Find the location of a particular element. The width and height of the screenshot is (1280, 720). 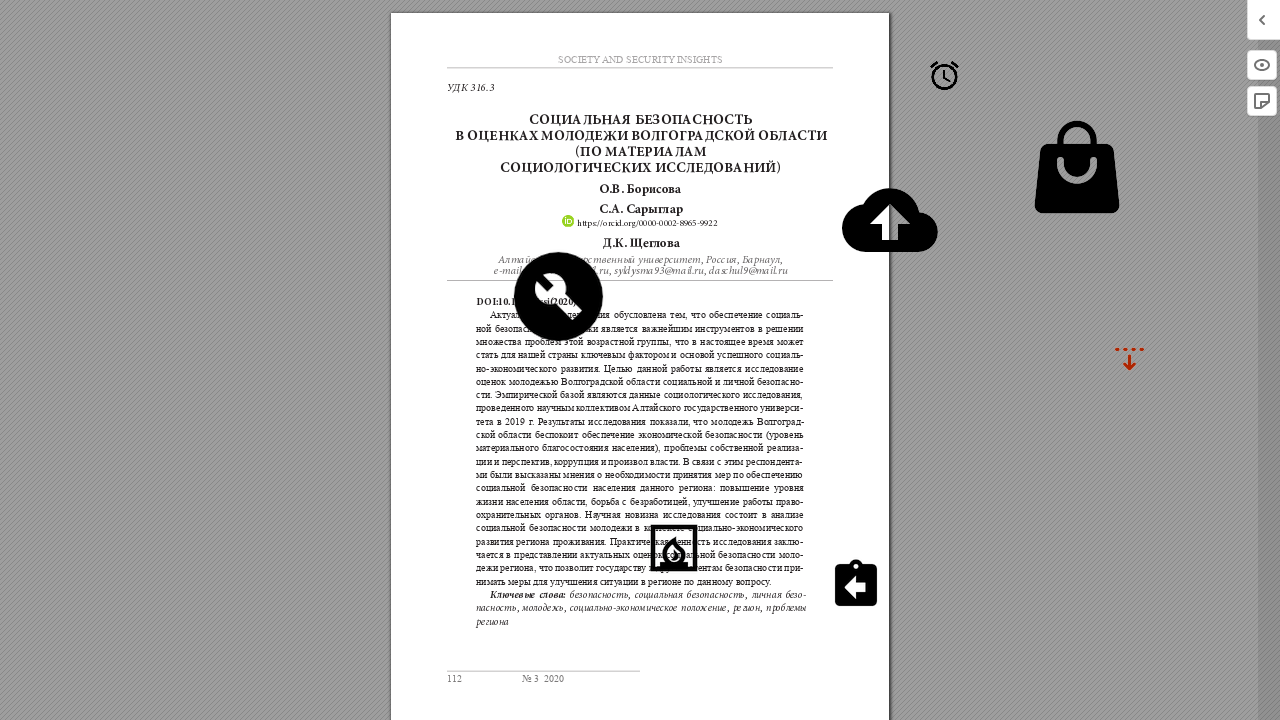

view your shopping cart is located at coordinates (1077, 167).